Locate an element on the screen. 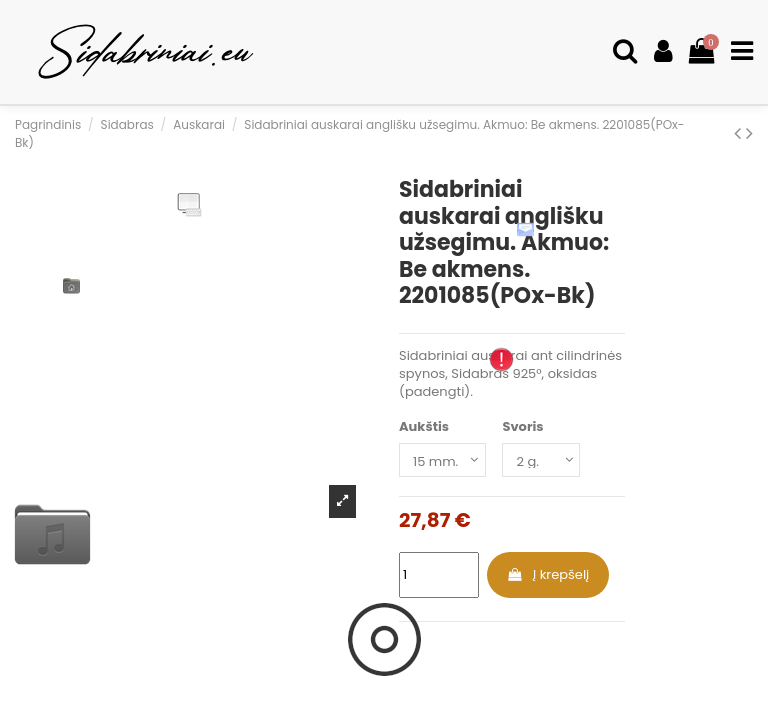 This screenshot has width=768, height=720. open your music files folder is located at coordinates (52, 534).